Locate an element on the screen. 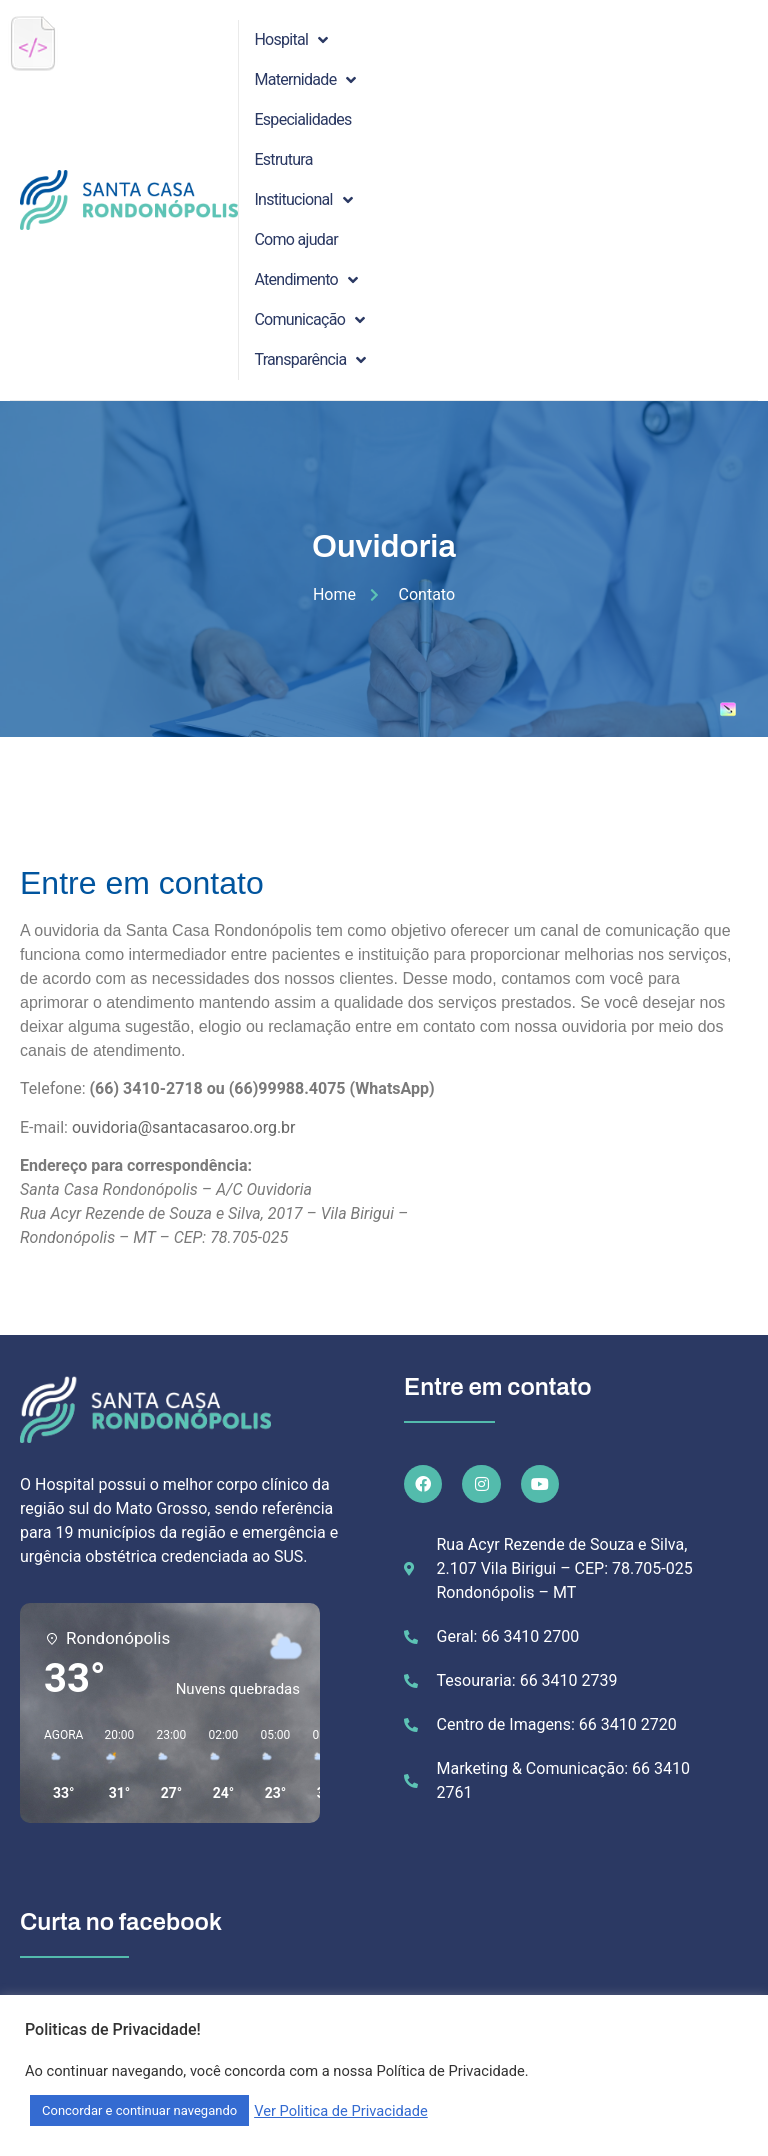 The width and height of the screenshot is (768, 2156). open a Krita project file is located at coordinates (728, 709).